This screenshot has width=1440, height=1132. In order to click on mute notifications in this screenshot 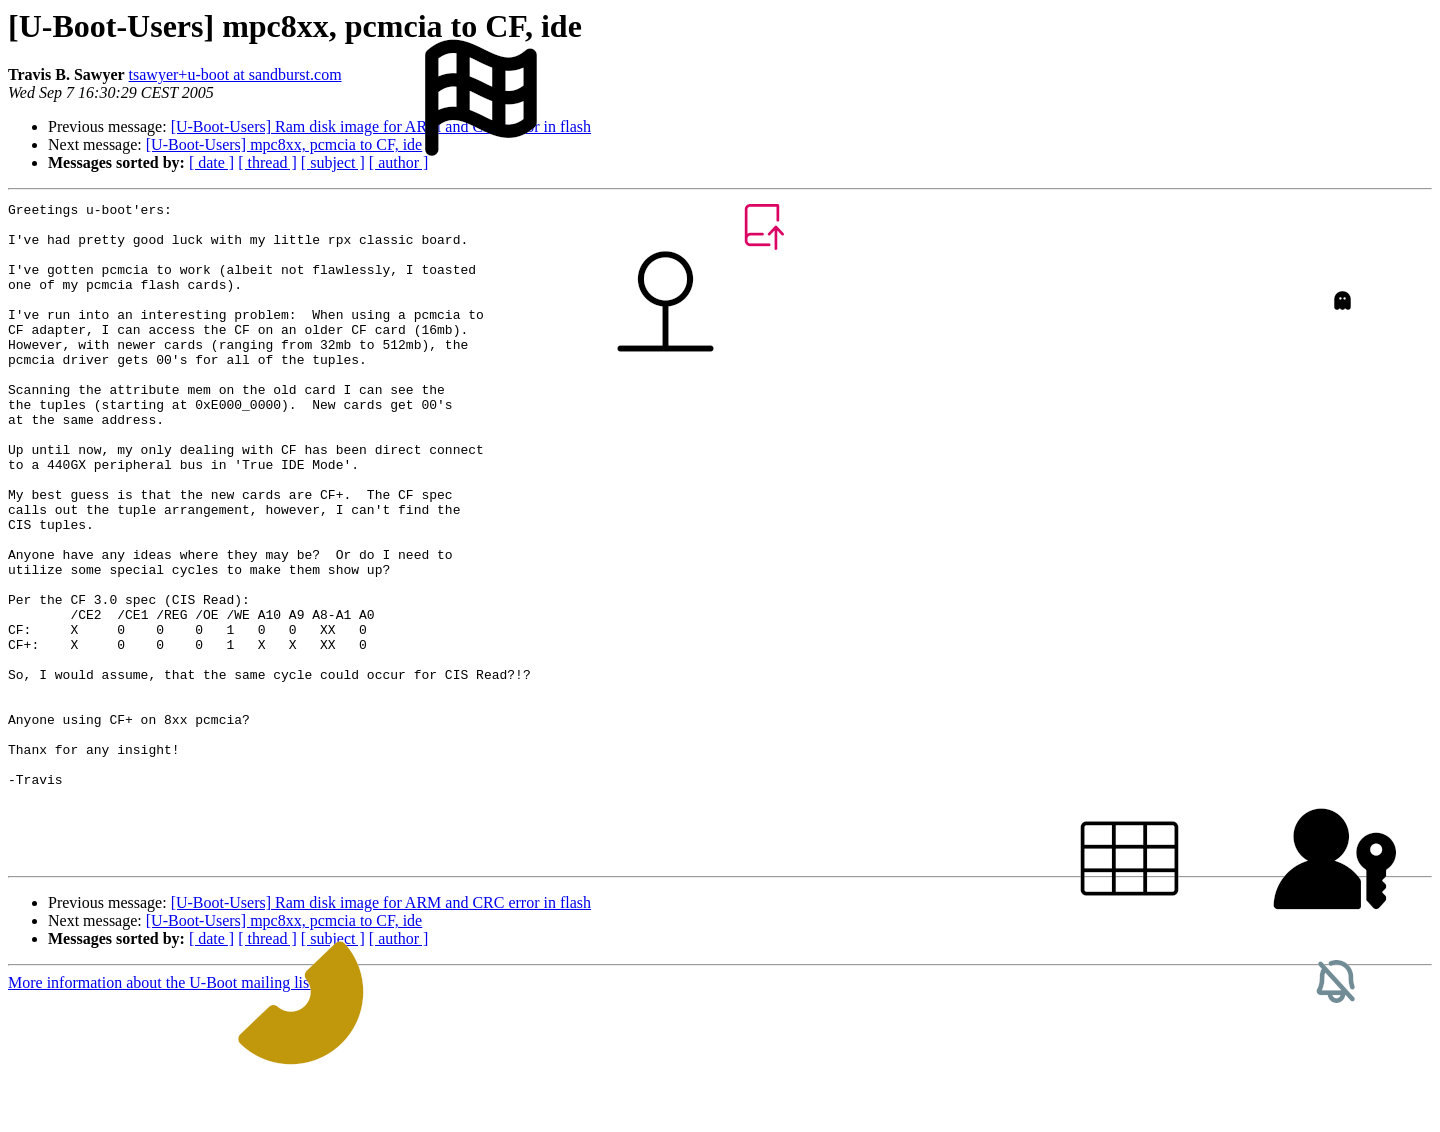, I will do `click(1336, 981)`.